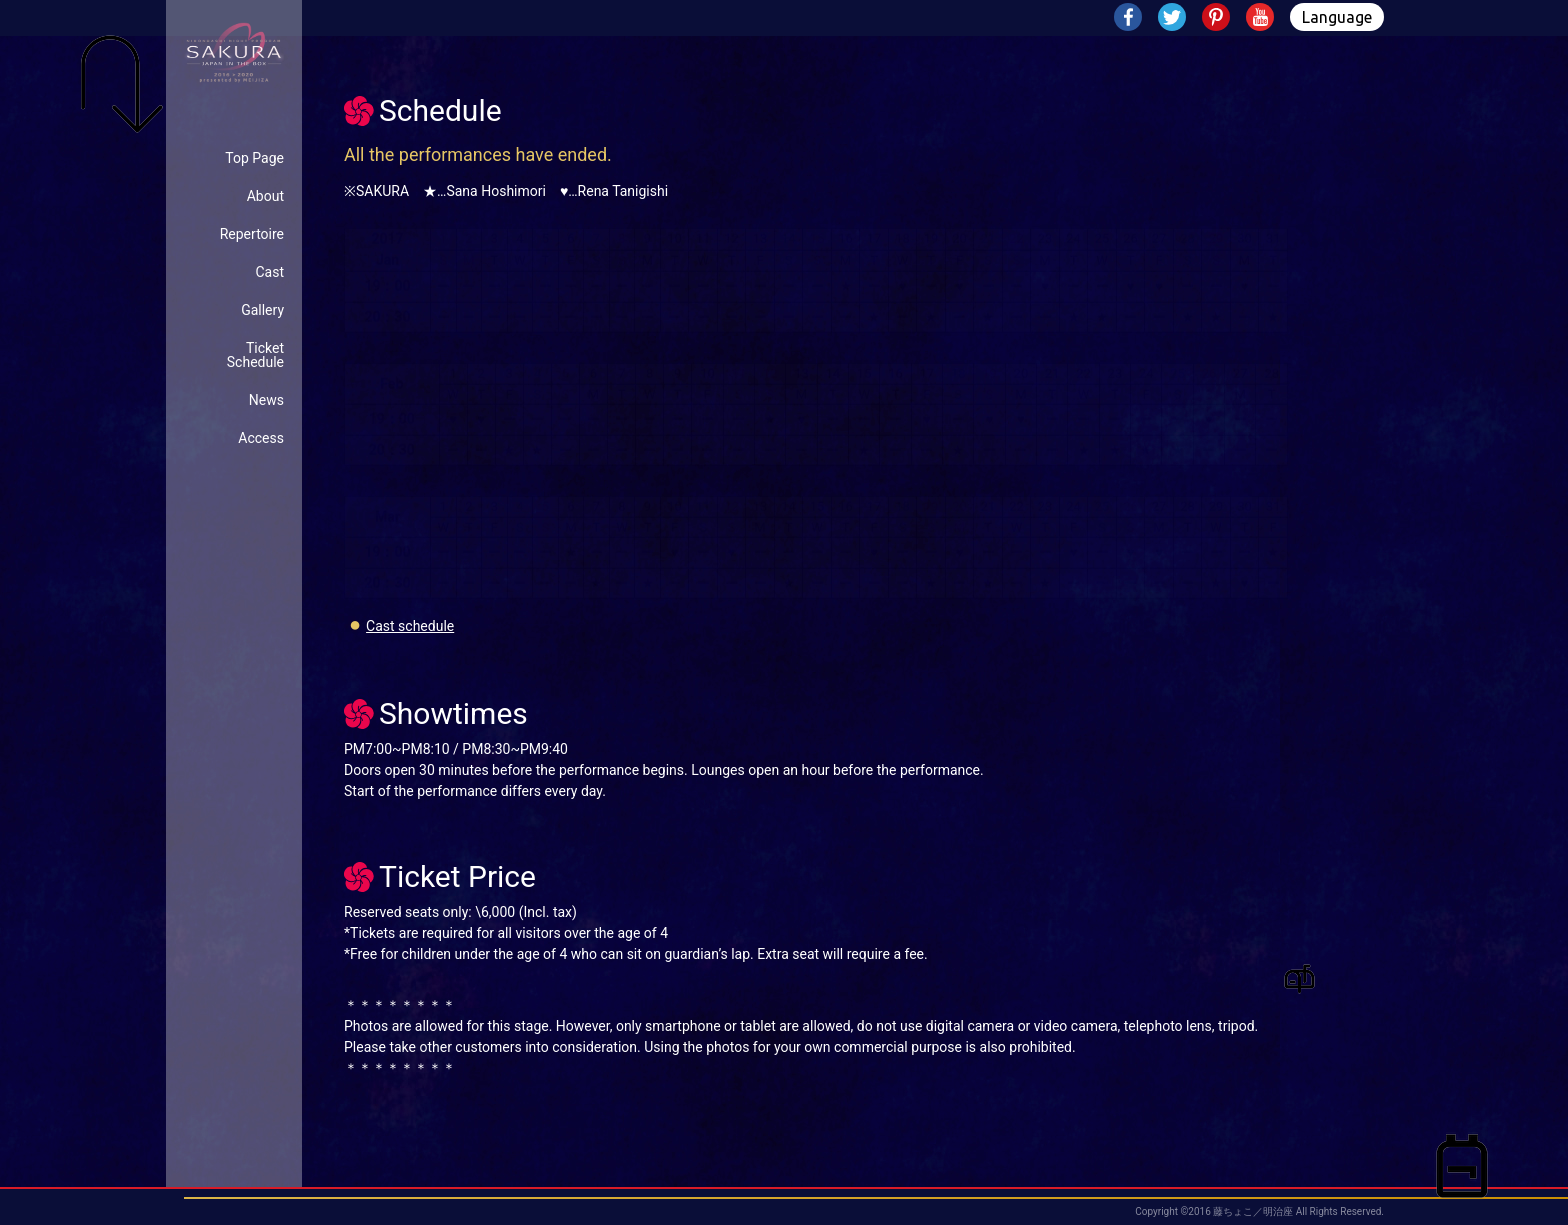 The width and height of the screenshot is (1568, 1225). I want to click on redo or repeat last action, so click(118, 84).